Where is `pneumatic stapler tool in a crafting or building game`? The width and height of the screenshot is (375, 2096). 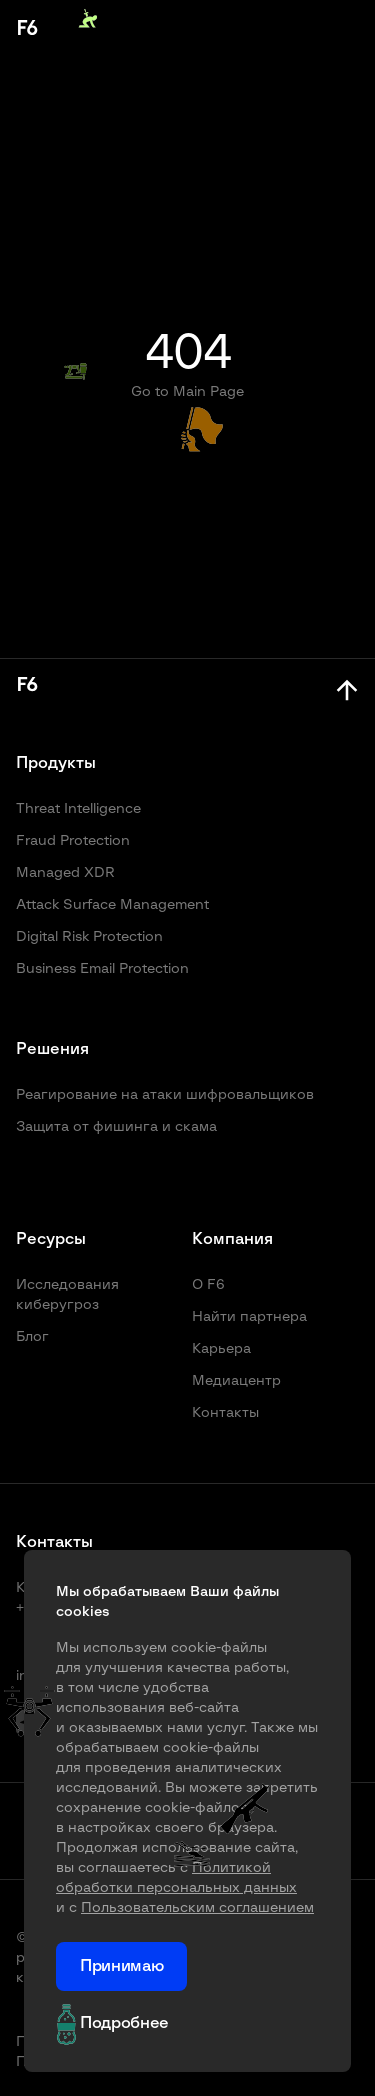
pneumatic stapler tool in a crafting or building game is located at coordinates (75, 371).